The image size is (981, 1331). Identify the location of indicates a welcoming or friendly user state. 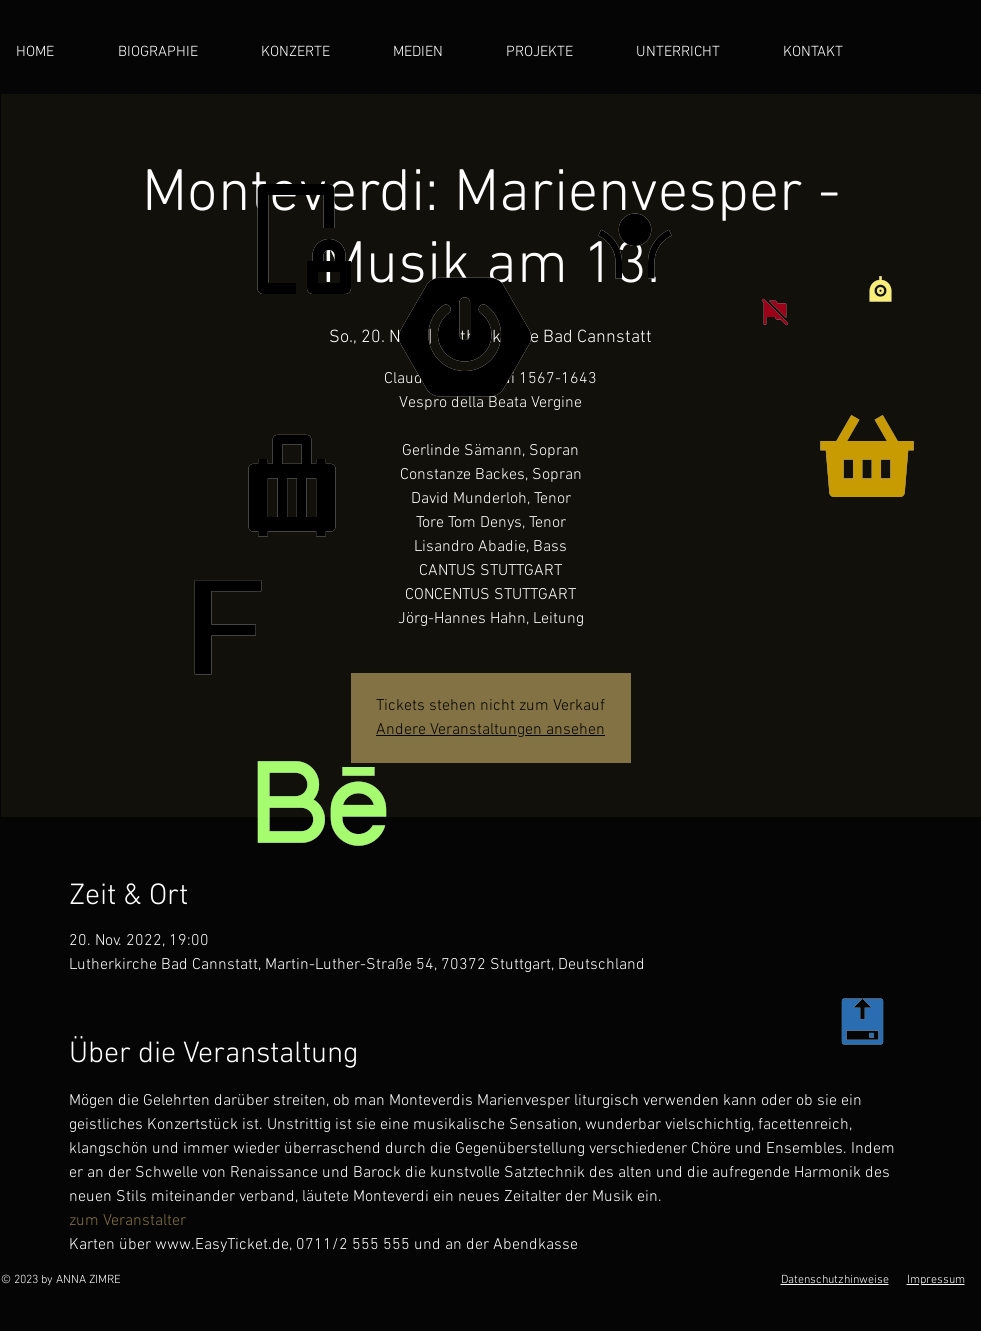
(635, 246).